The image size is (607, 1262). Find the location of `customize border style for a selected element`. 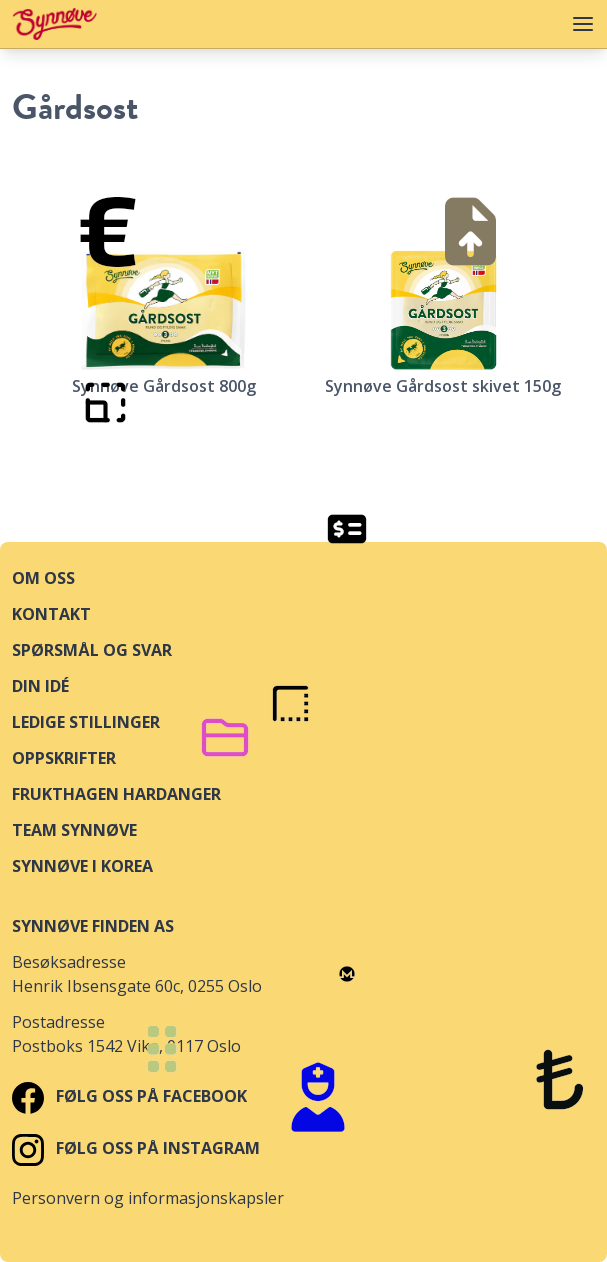

customize border style for a selected element is located at coordinates (290, 703).